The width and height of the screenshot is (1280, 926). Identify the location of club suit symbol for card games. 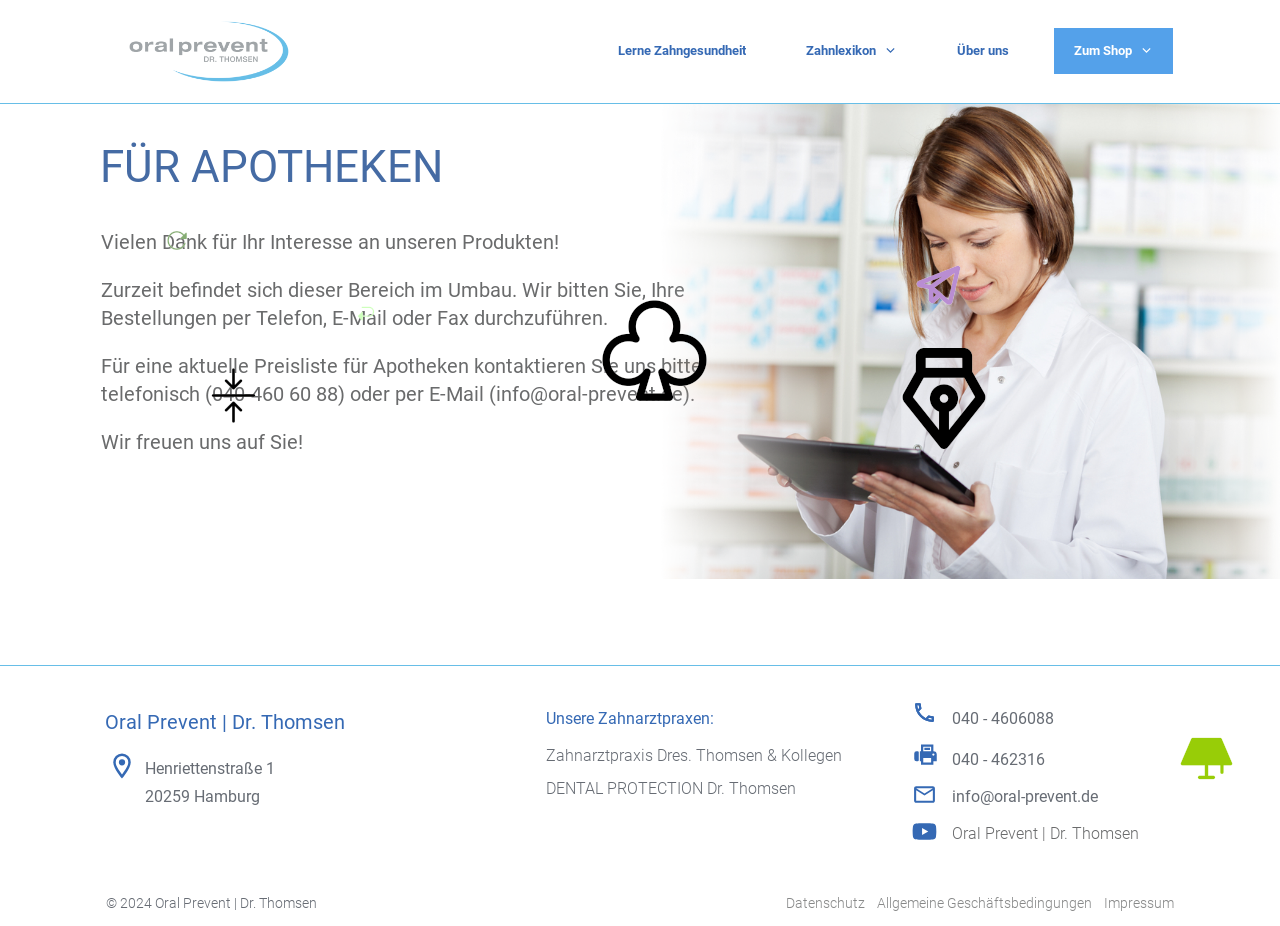
(654, 352).